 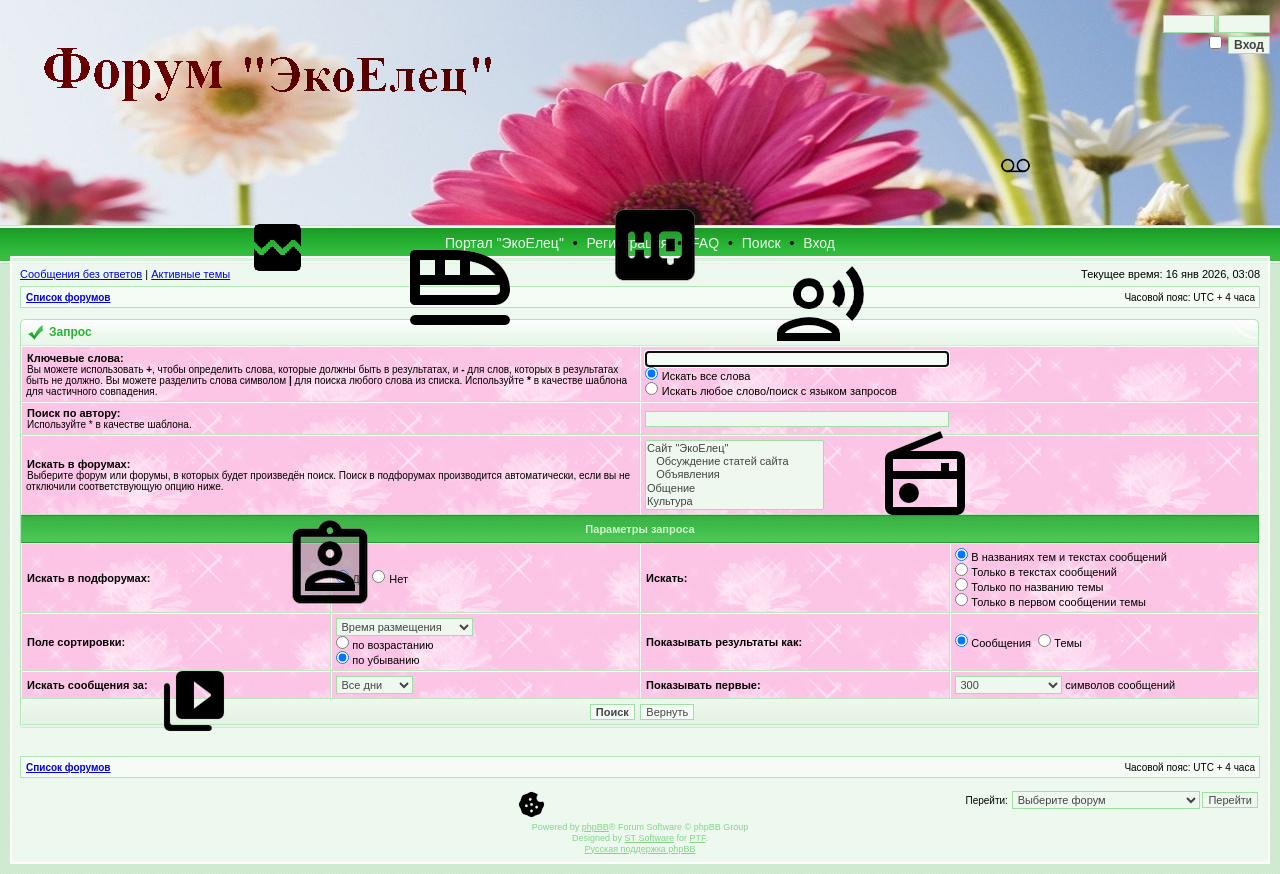 What do you see at coordinates (531, 804) in the screenshot?
I see `manage cookie consent preferences` at bounding box center [531, 804].